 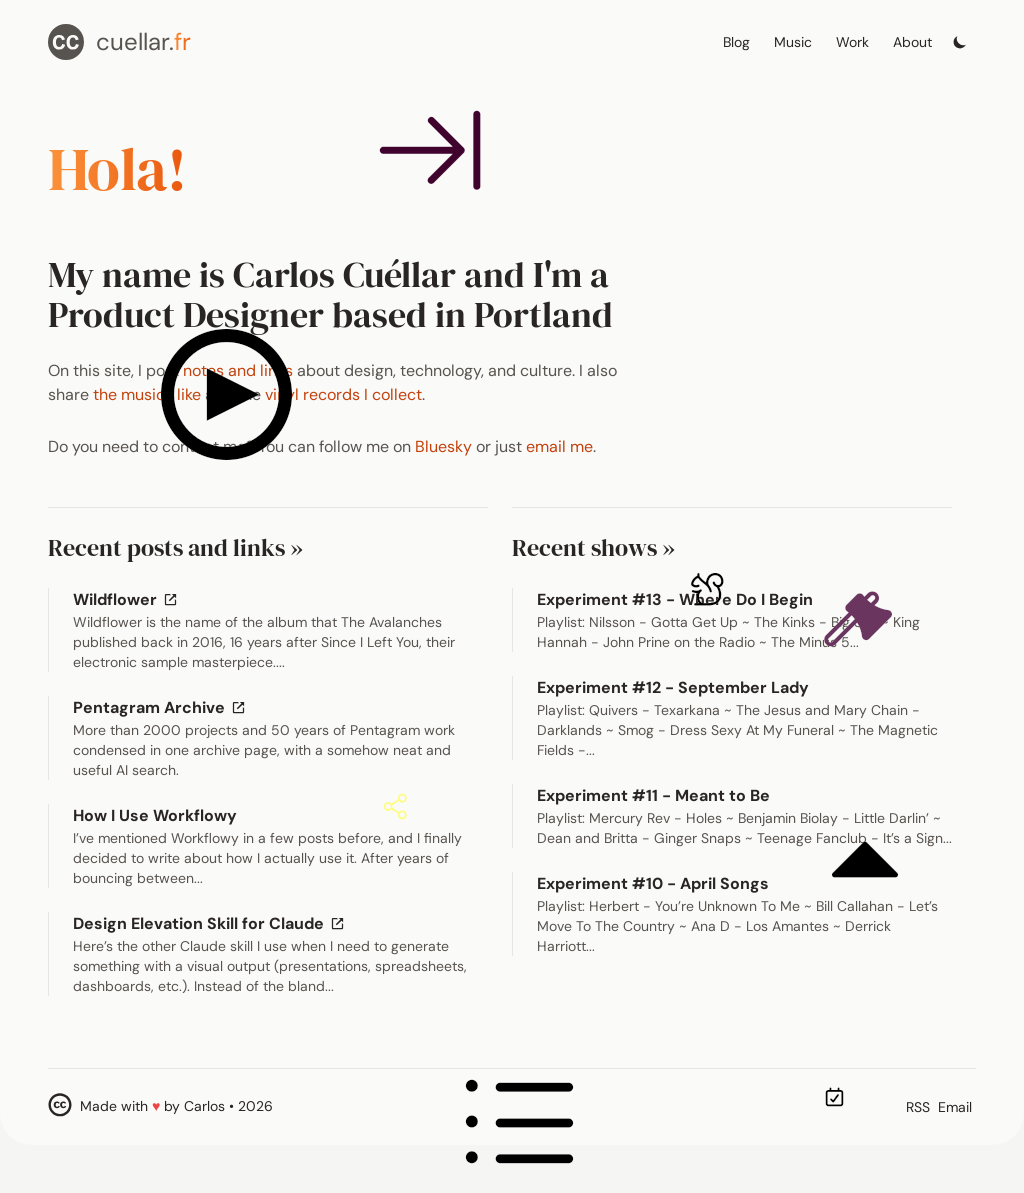 What do you see at coordinates (396, 806) in the screenshot?
I see `share content to other apps or platforms` at bounding box center [396, 806].